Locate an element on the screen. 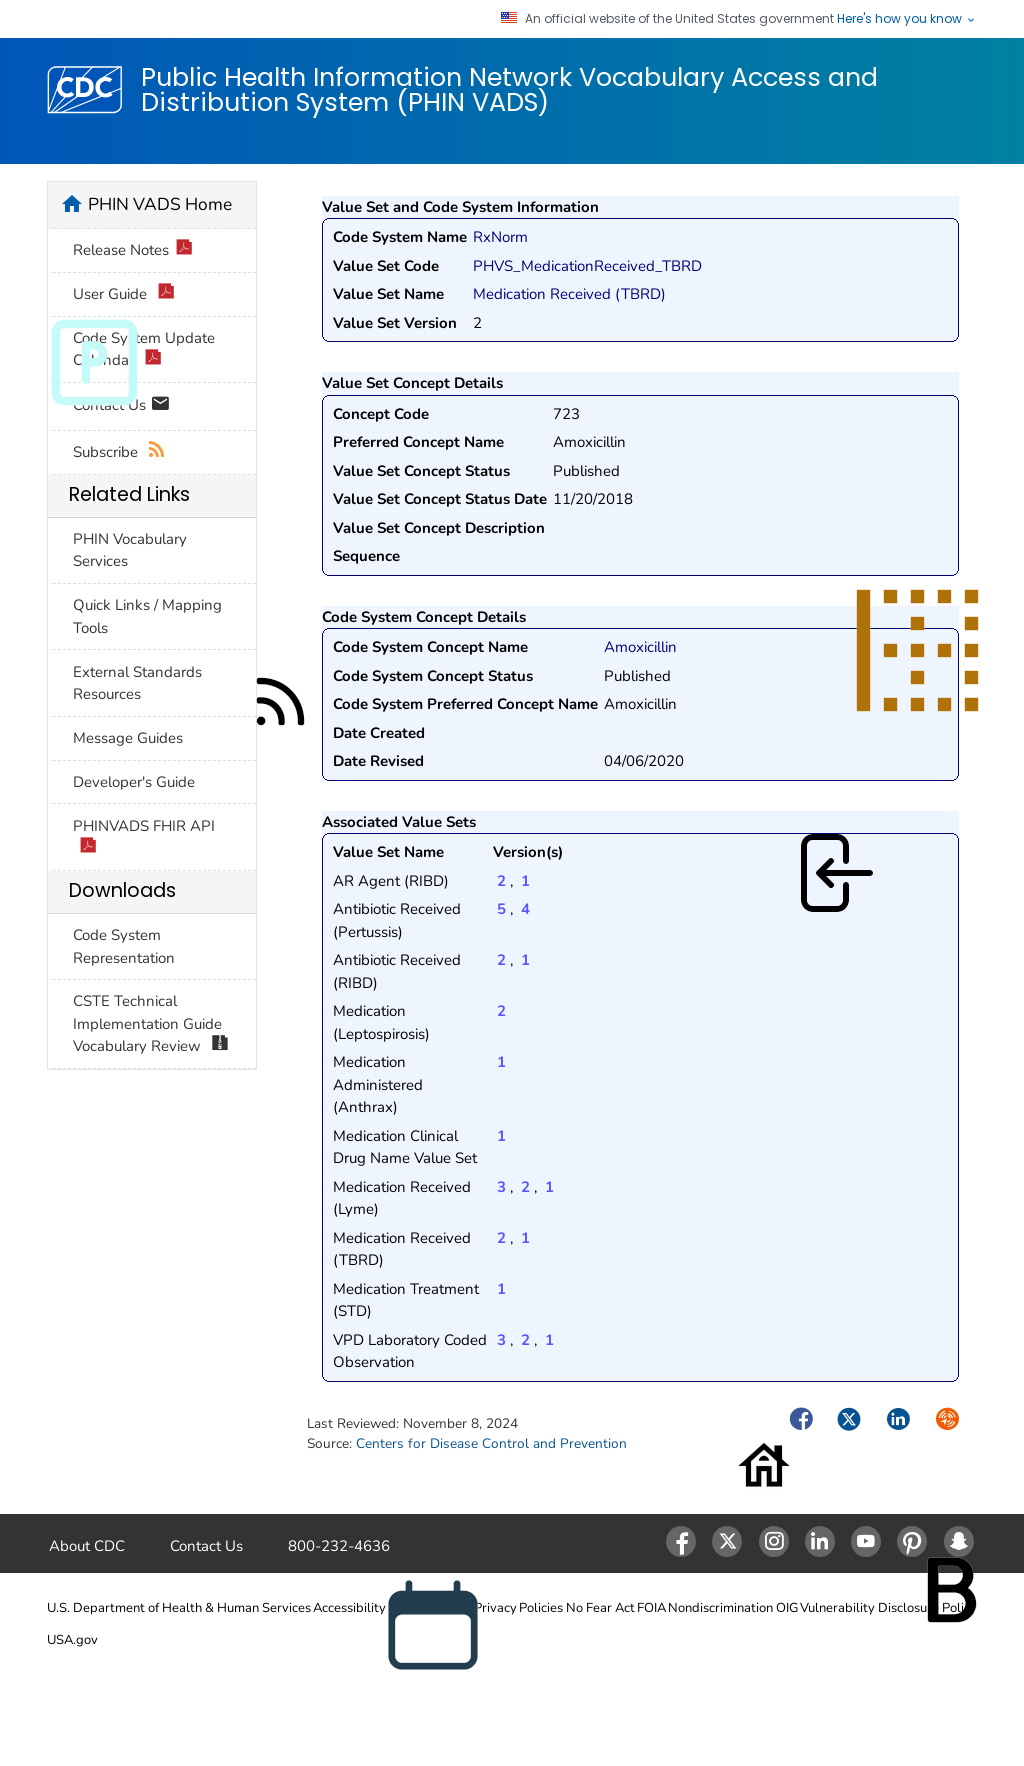 This screenshot has width=1024, height=1766. apply bold formatting to selected text is located at coordinates (952, 1590).